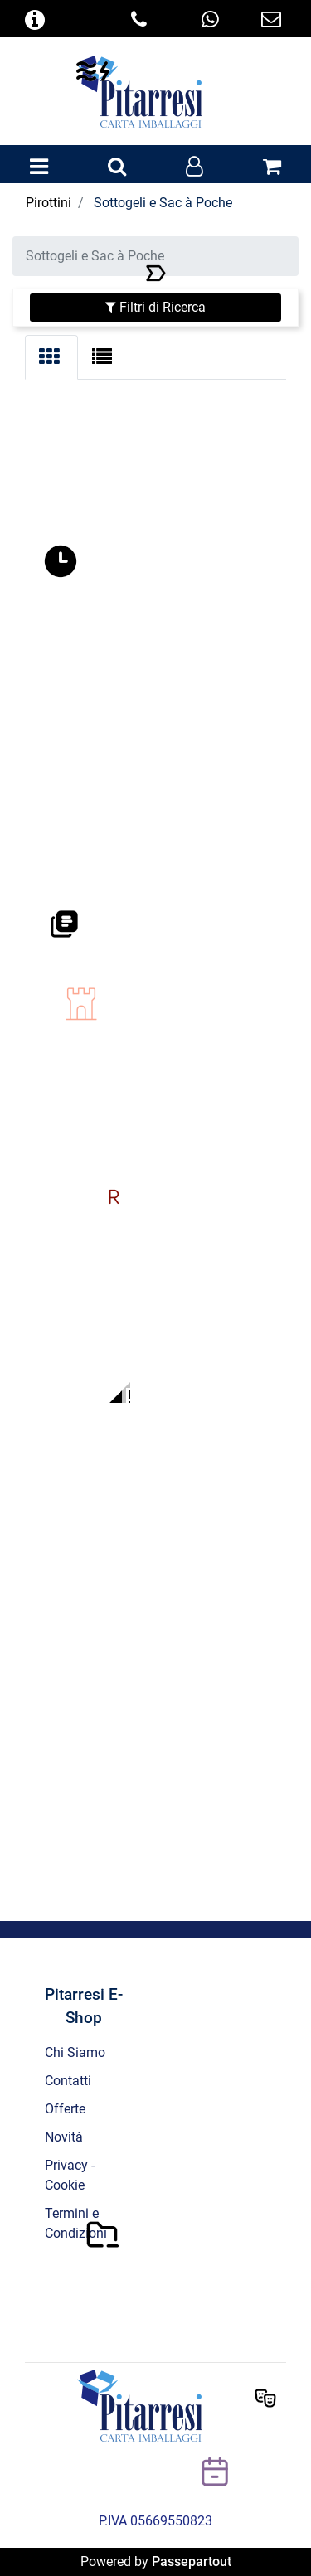  What do you see at coordinates (93, 71) in the screenshot?
I see `hydroelectric power generation` at bounding box center [93, 71].